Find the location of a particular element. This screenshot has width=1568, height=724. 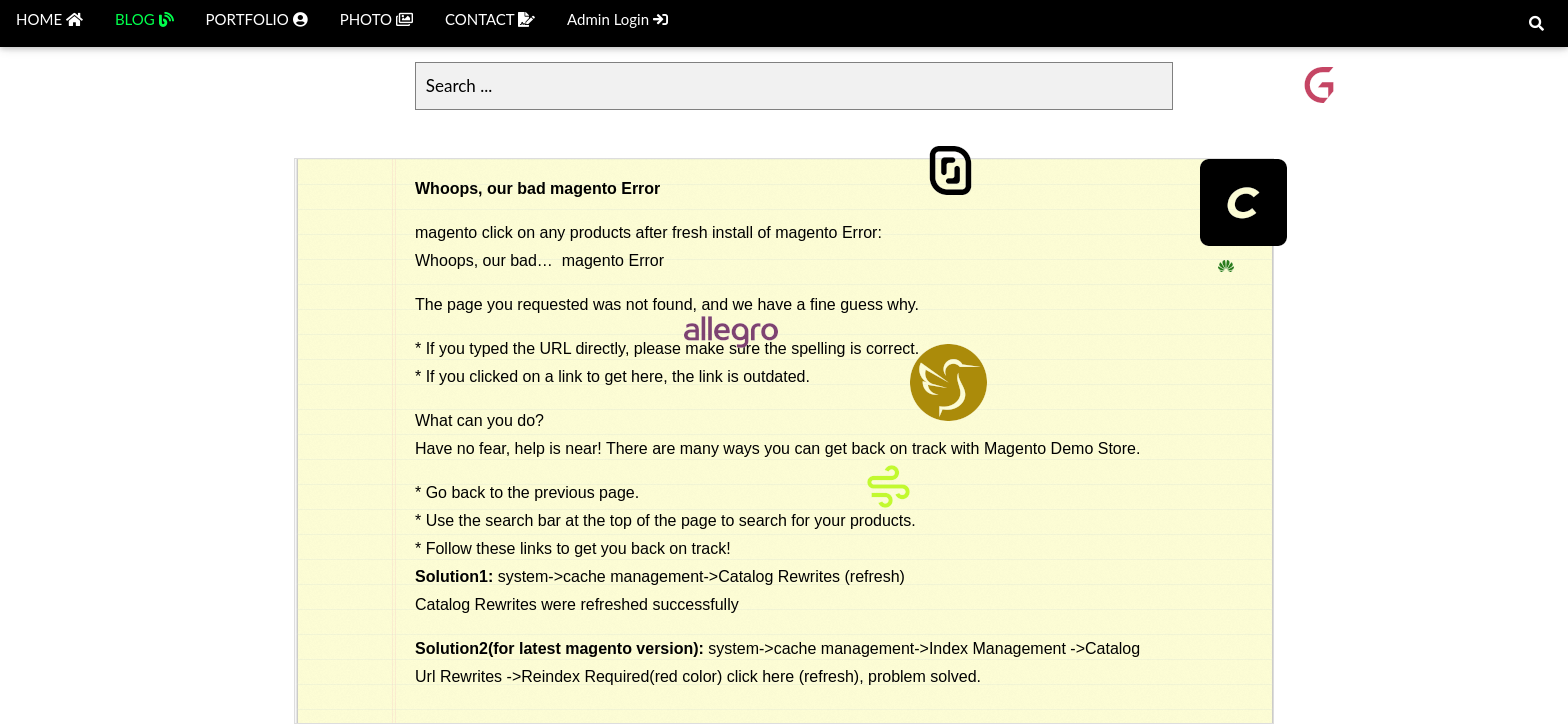

Scaleway cloud services logo is located at coordinates (950, 170).